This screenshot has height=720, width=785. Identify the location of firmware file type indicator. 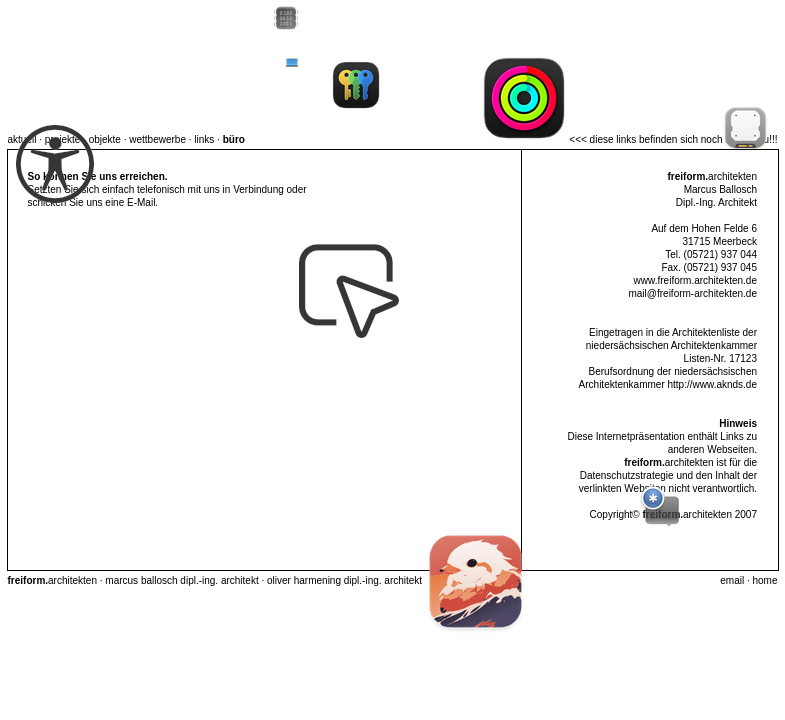
(286, 18).